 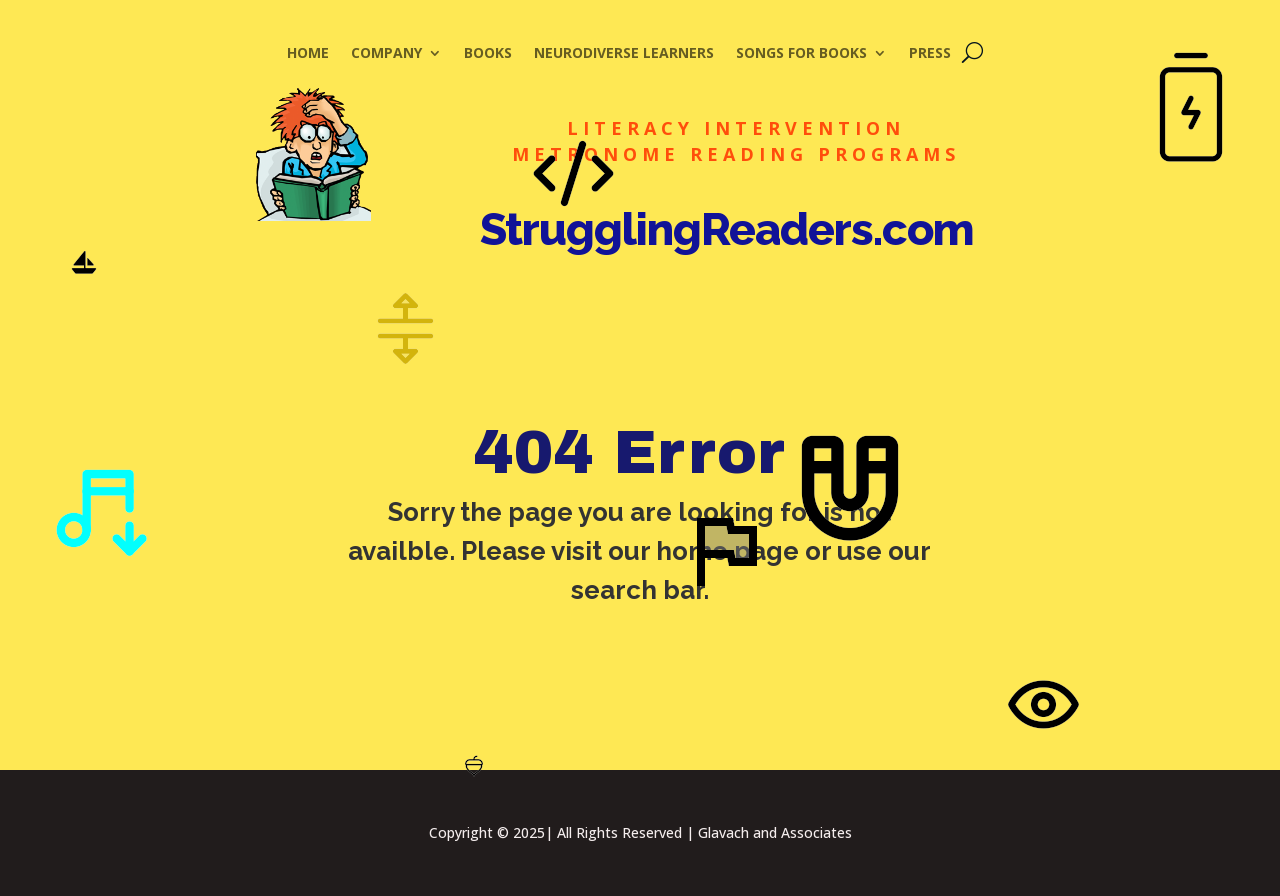 What do you see at coordinates (850, 484) in the screenshot?
I see `activate magnetic selection or snapping tool` at bounding box center [850, 484].